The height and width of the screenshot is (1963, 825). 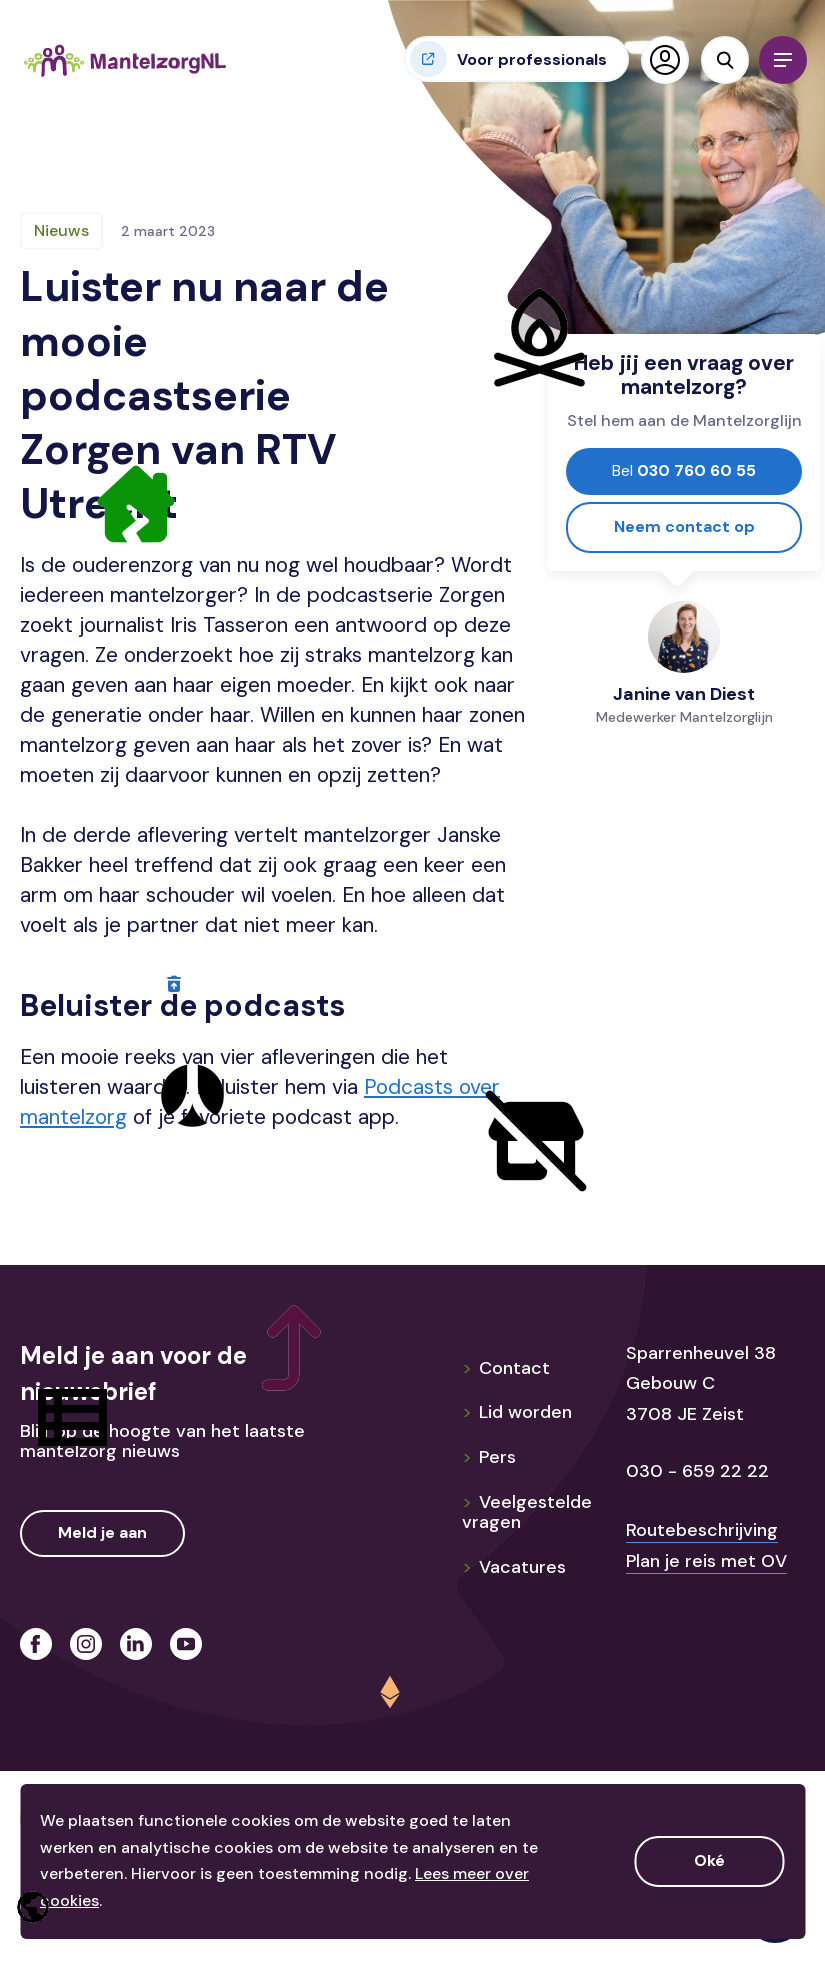 What do you see at coordinates (536, 1141) in the screenshot?
I see `store or shop is currently unavailable` at bounding box center [536, 1141].